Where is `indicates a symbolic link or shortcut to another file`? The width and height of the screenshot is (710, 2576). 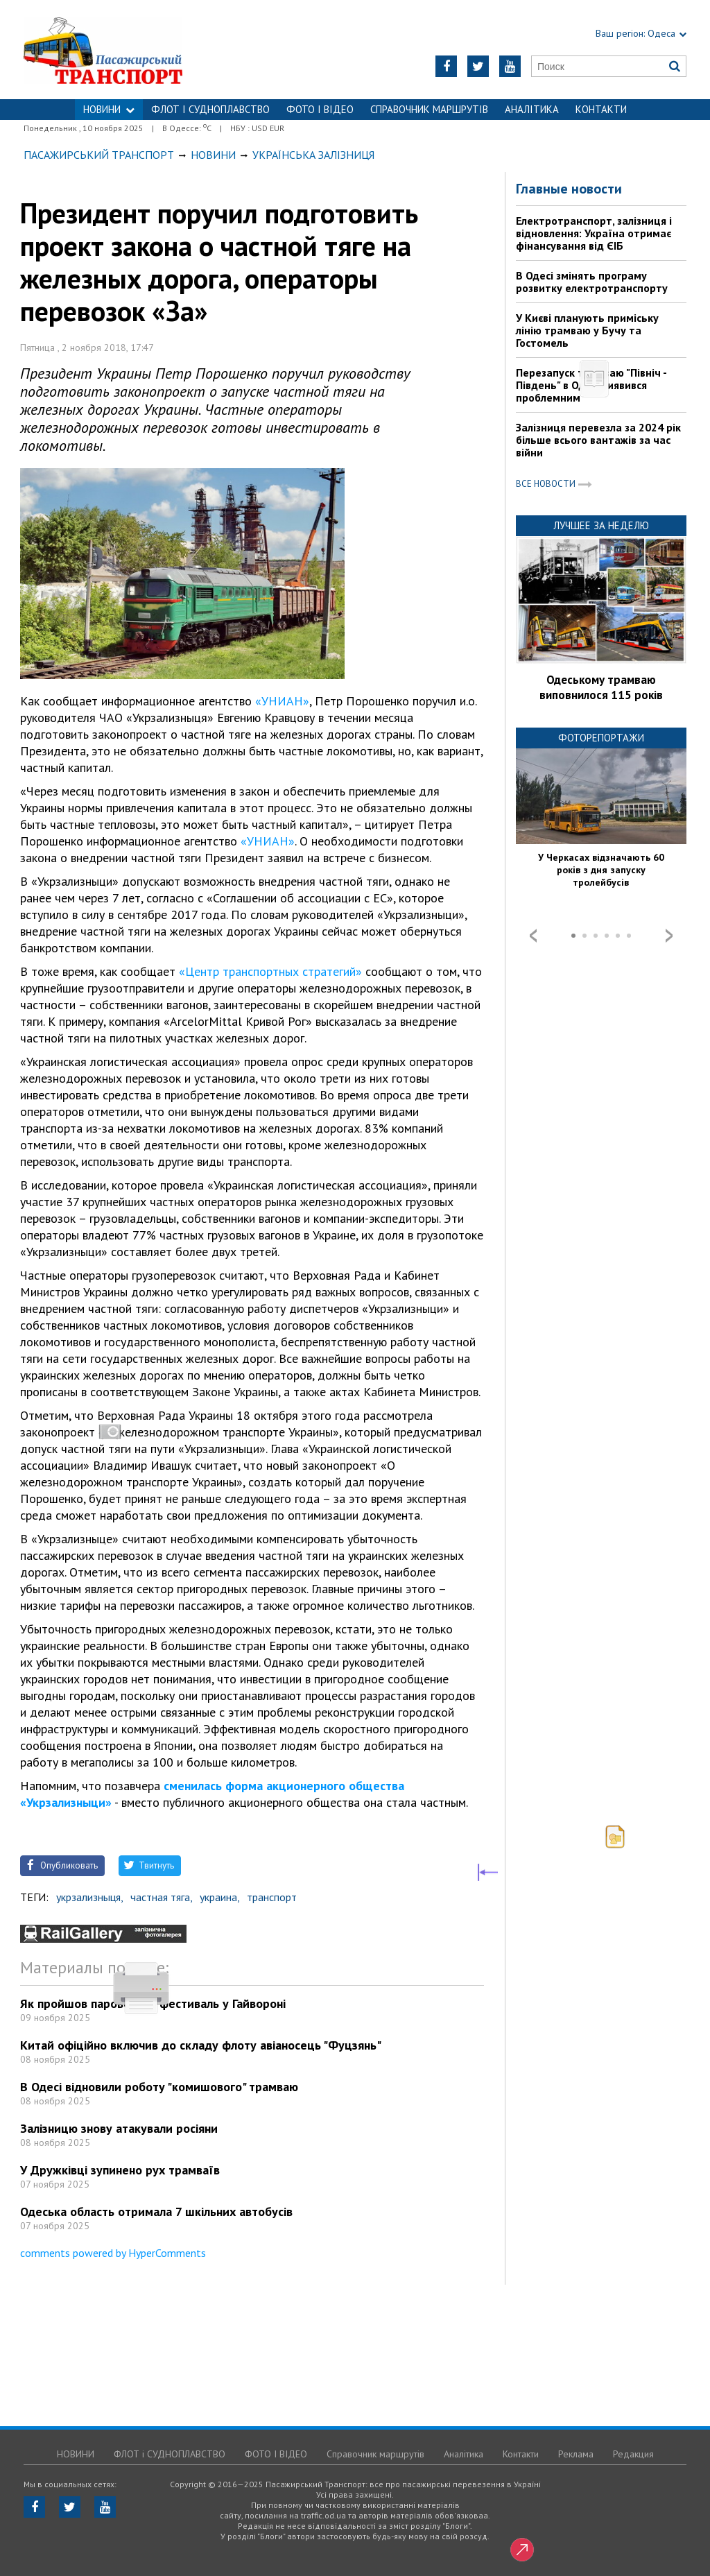 indicates a symbolic link or shortcut to another file is located at coordinates (522, 2550).